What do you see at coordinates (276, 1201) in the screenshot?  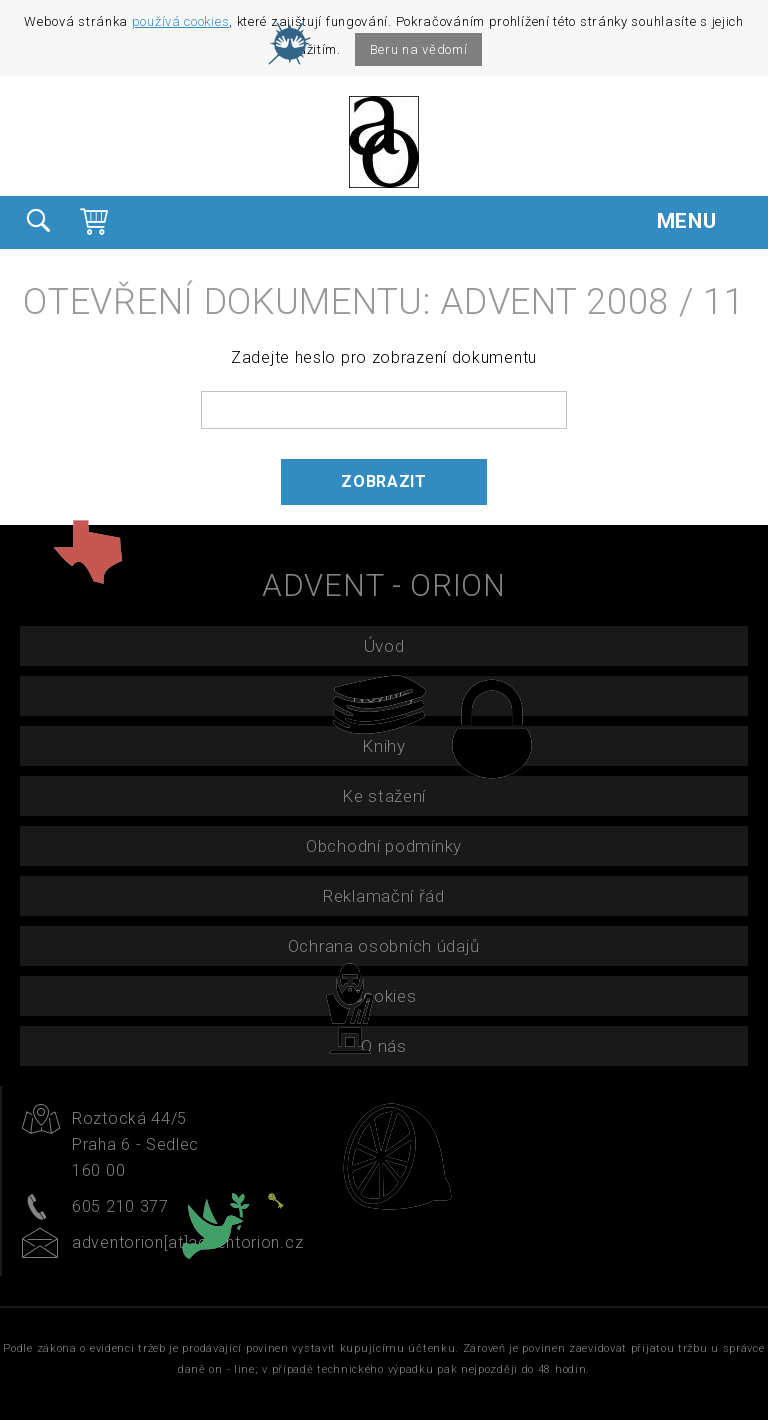 I see `access master or admin permissions` at bounding box center [276, 1201].